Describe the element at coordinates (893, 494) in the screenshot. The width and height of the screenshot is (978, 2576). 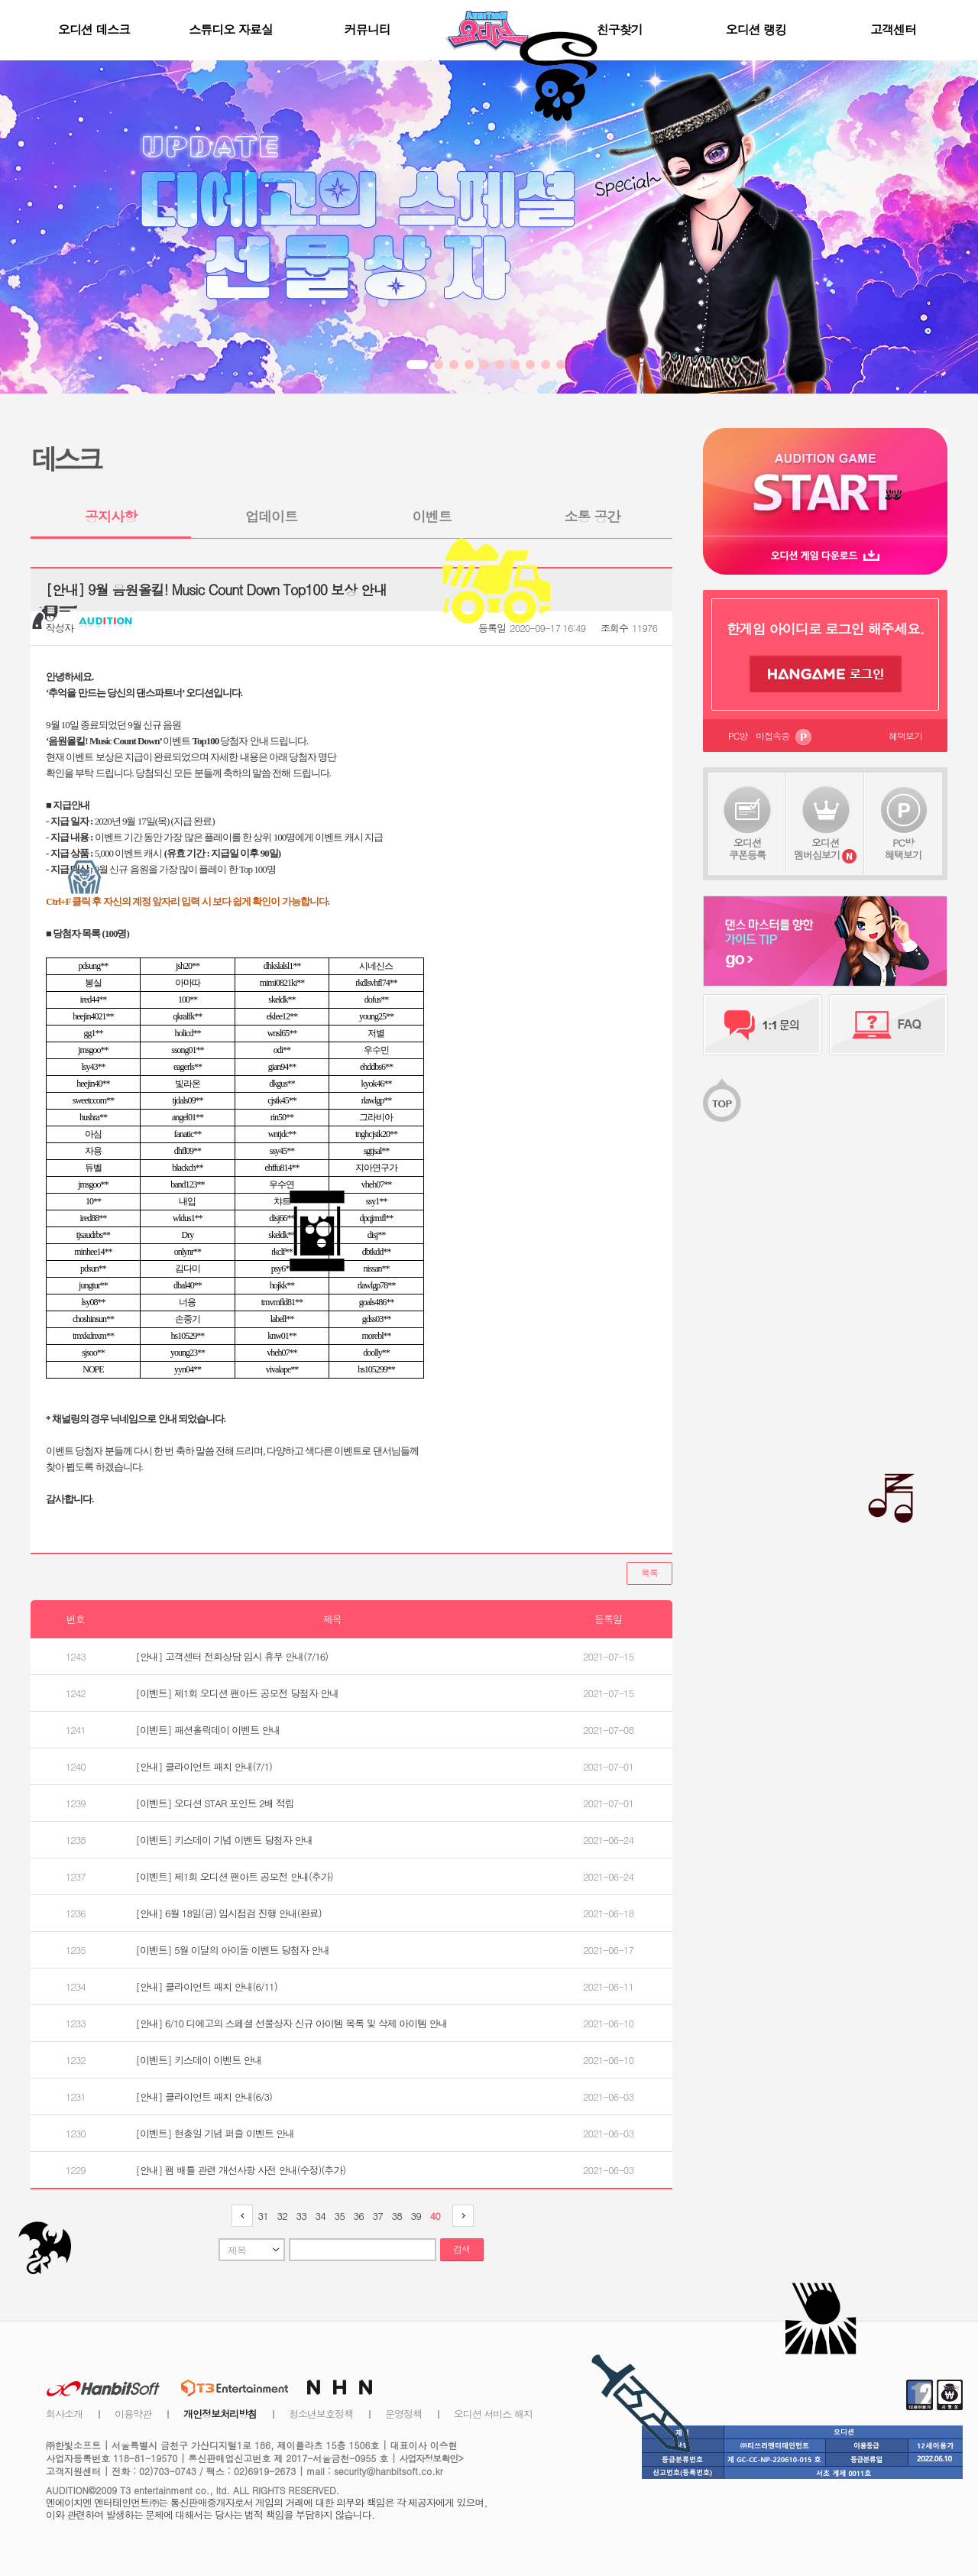
I see `equip bunny slippers cosmetic item` at that location.